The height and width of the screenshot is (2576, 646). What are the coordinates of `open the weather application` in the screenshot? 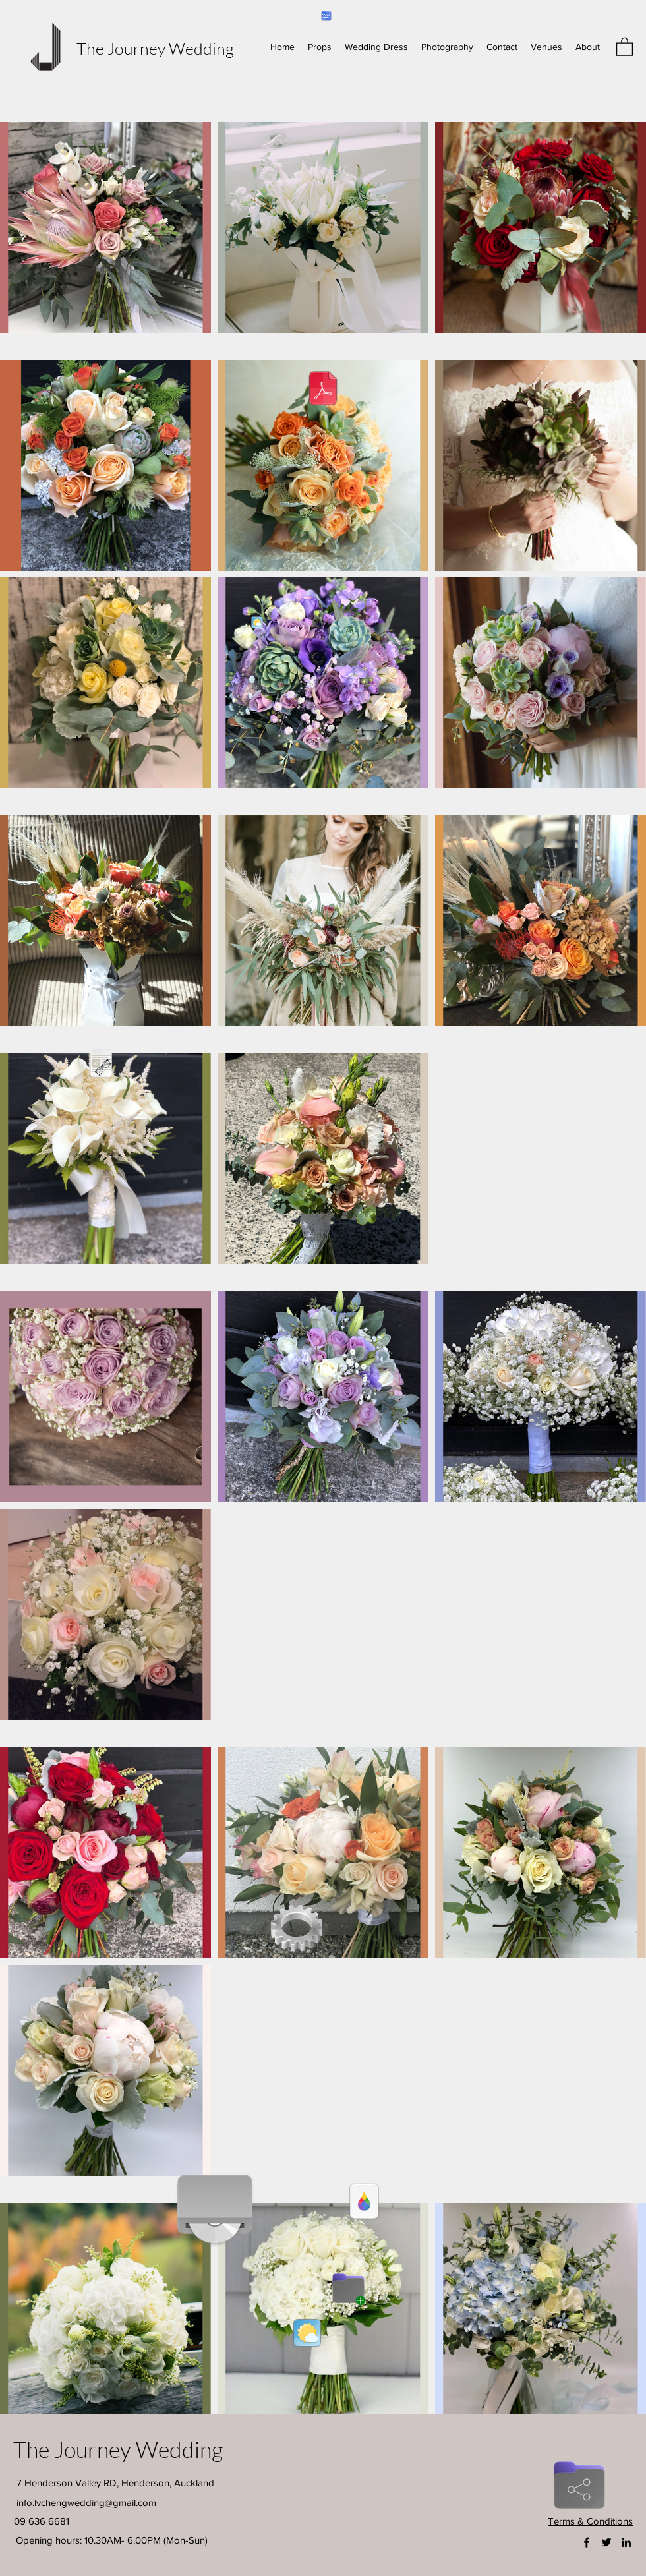 It's located at (257, 622).